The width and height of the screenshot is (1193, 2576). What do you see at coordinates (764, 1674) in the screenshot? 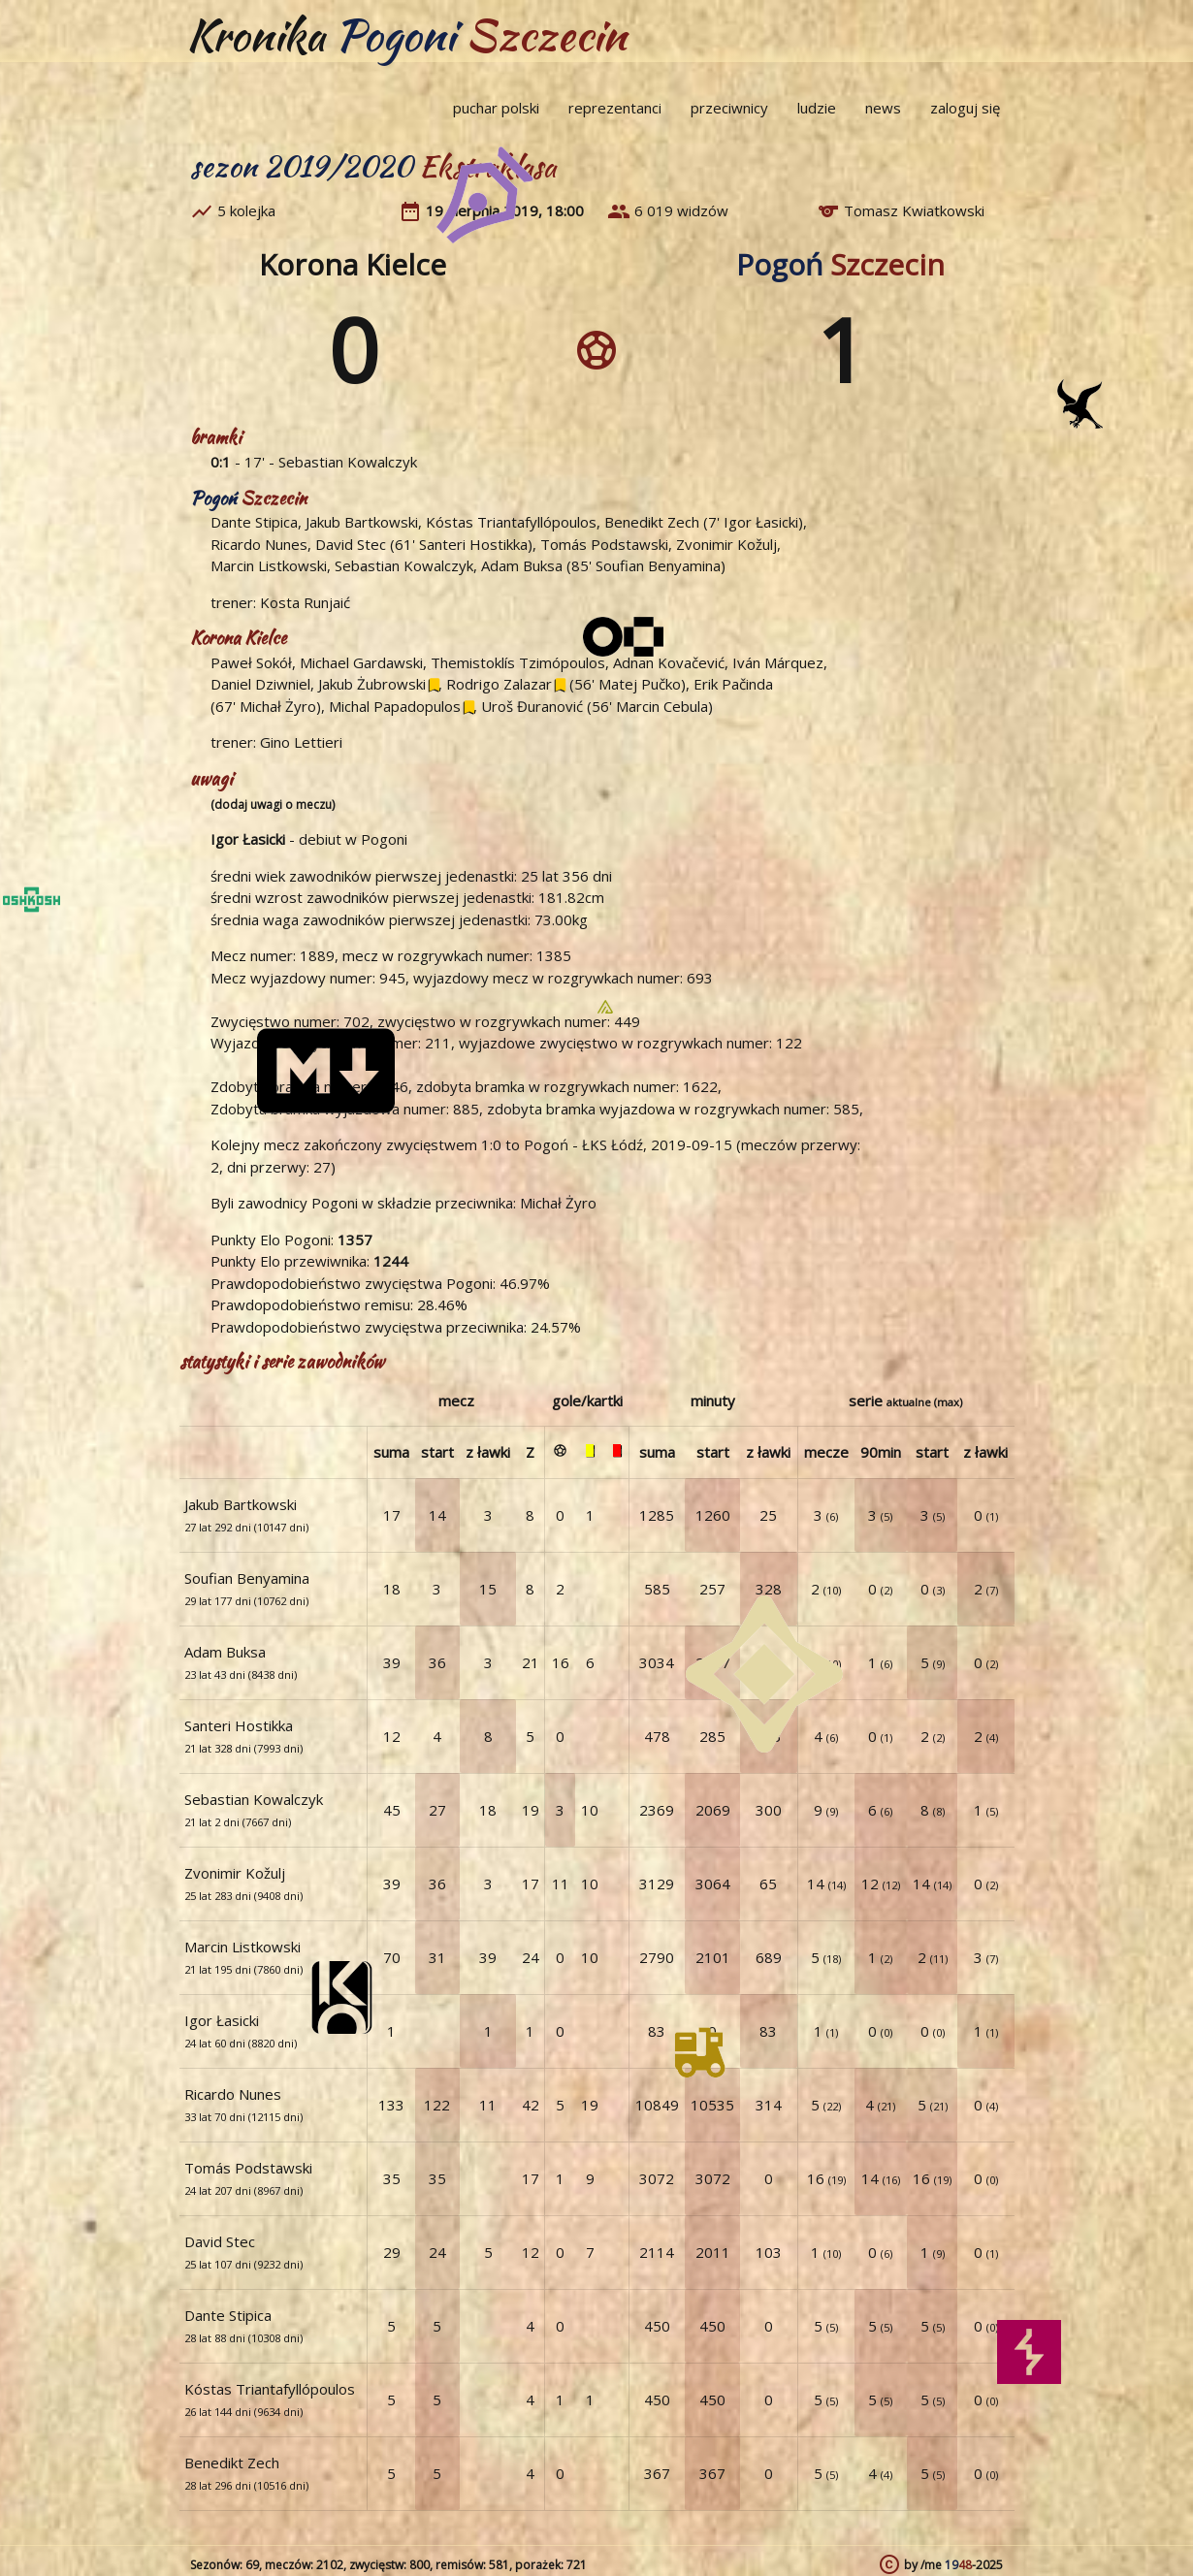
I see `openmined logo - an open-source privacy-focused AI platform` at bounding box center [764, 1674].